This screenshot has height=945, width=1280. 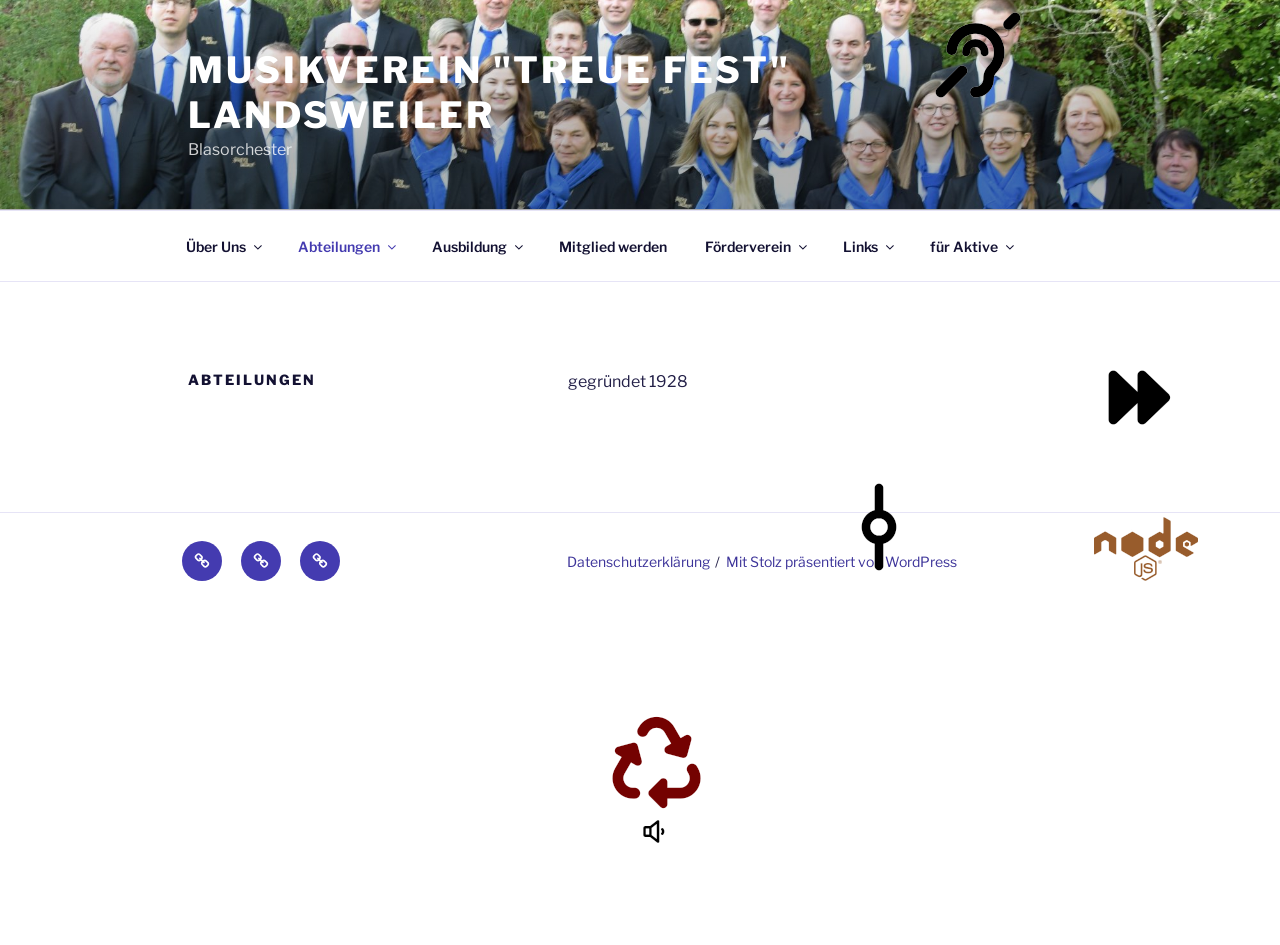 What do you see at coordinates (656, 760) in the screenshot?
I see `indicates recyclable item or material` at bounding box center [656, 760].